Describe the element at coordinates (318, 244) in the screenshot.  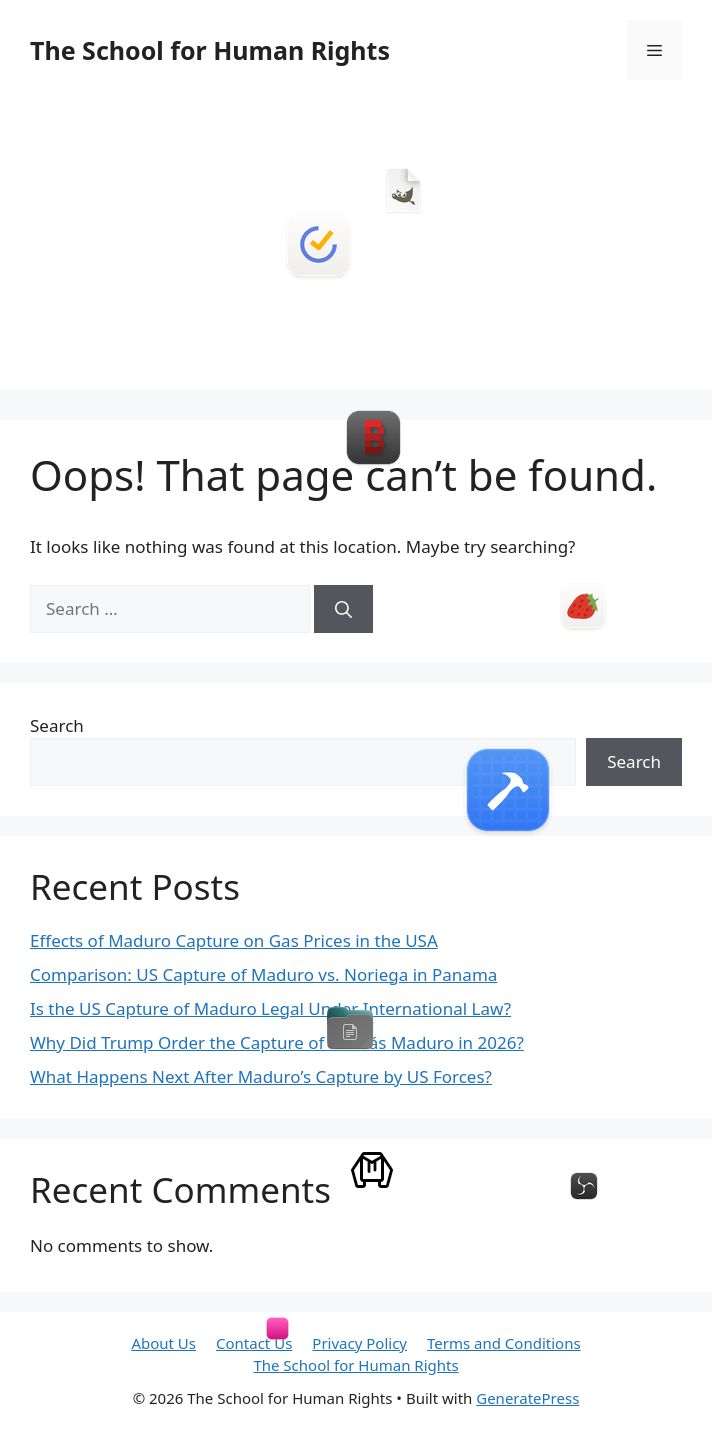
I see `open TickTick task manager app` at that location.